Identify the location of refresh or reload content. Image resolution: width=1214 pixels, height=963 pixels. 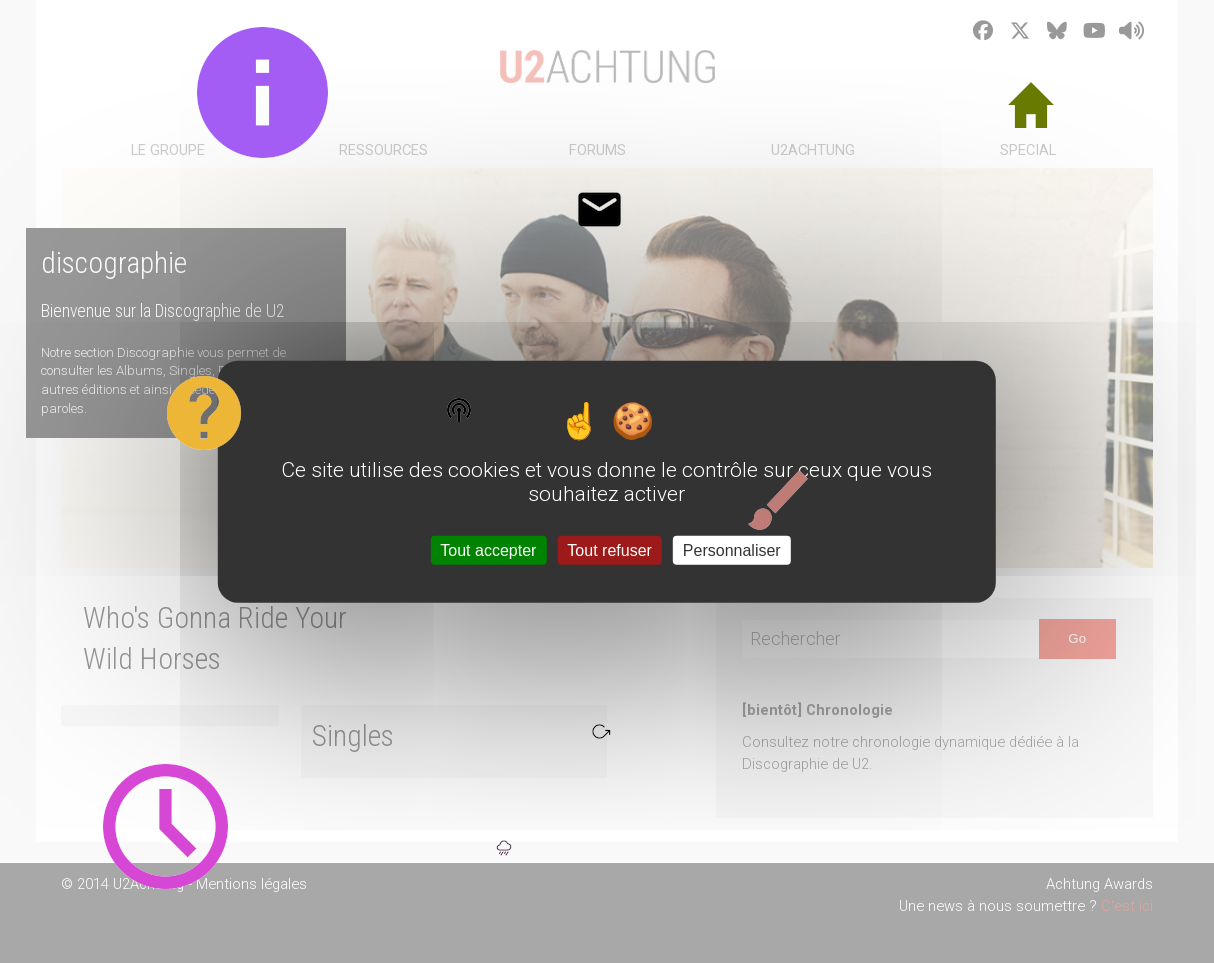
(601, 731).